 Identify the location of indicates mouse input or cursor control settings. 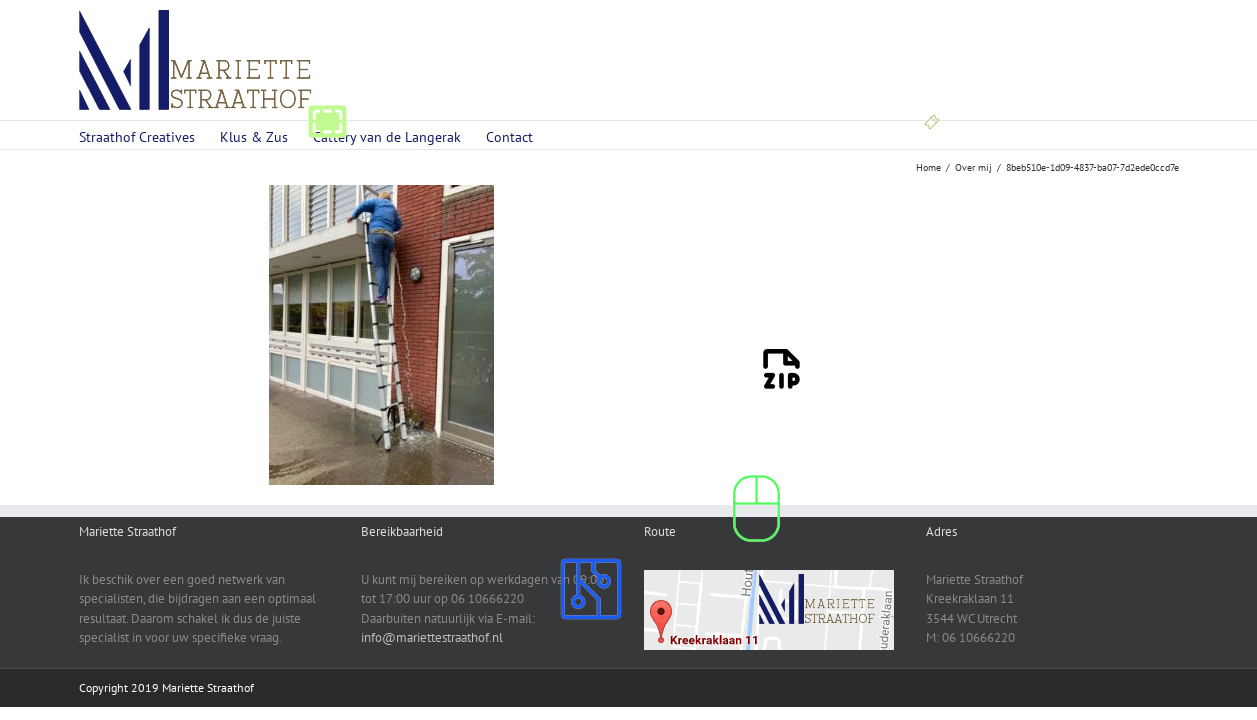
(756, 508).